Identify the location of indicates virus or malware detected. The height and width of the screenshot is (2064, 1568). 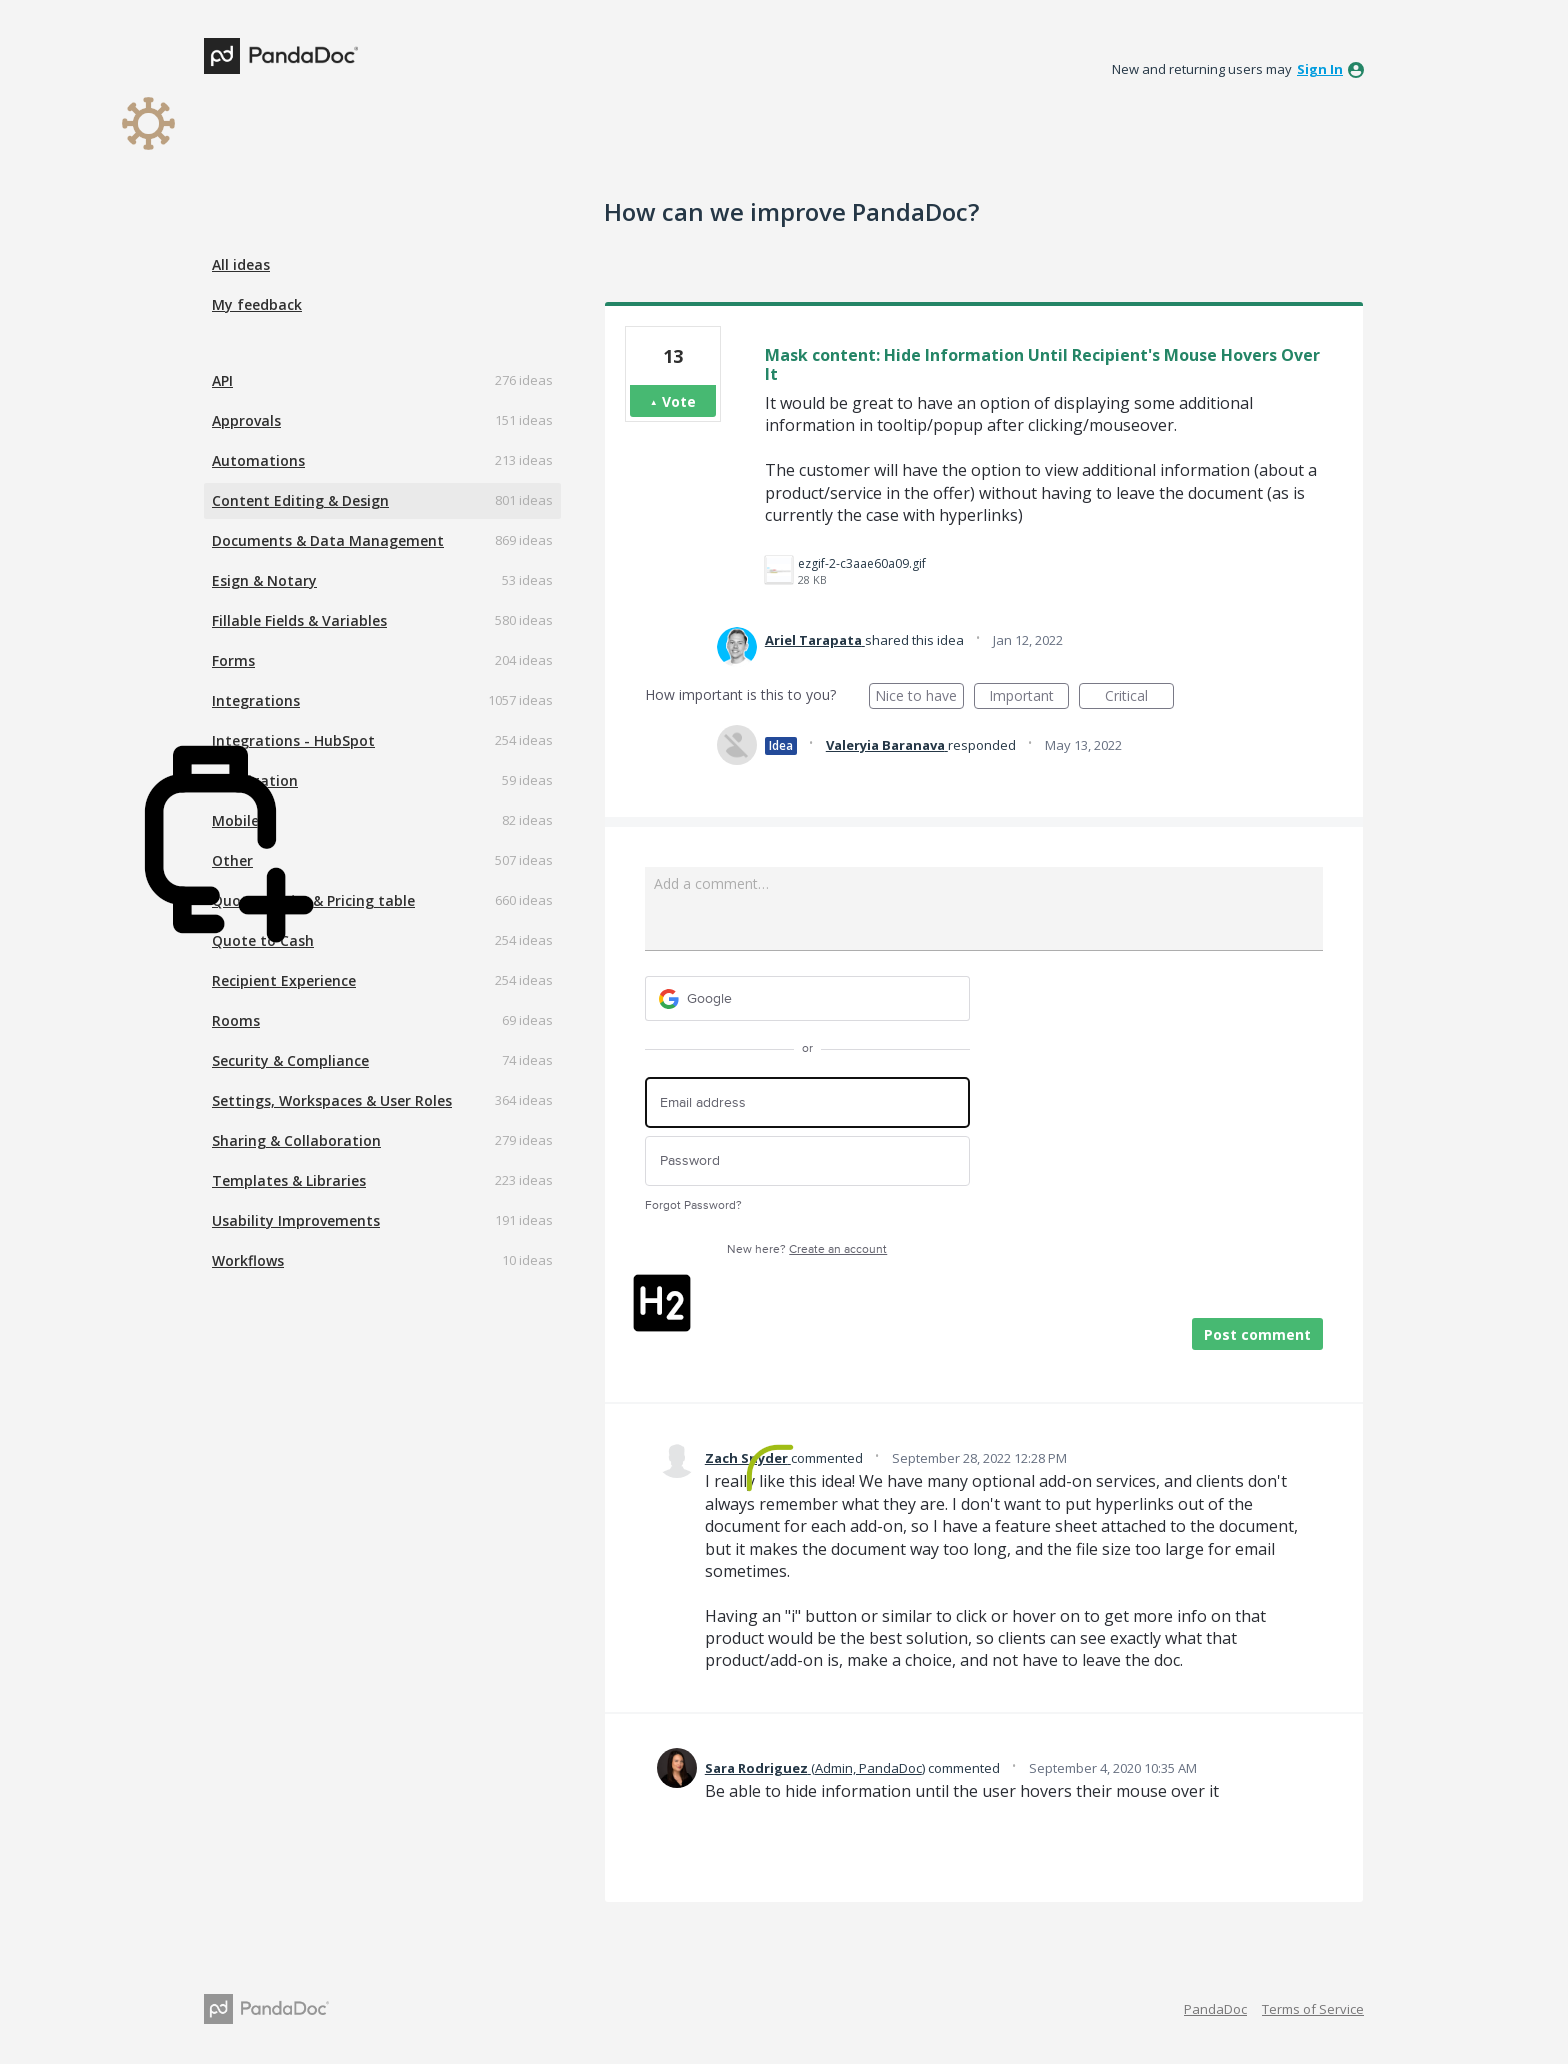
(148, 123).